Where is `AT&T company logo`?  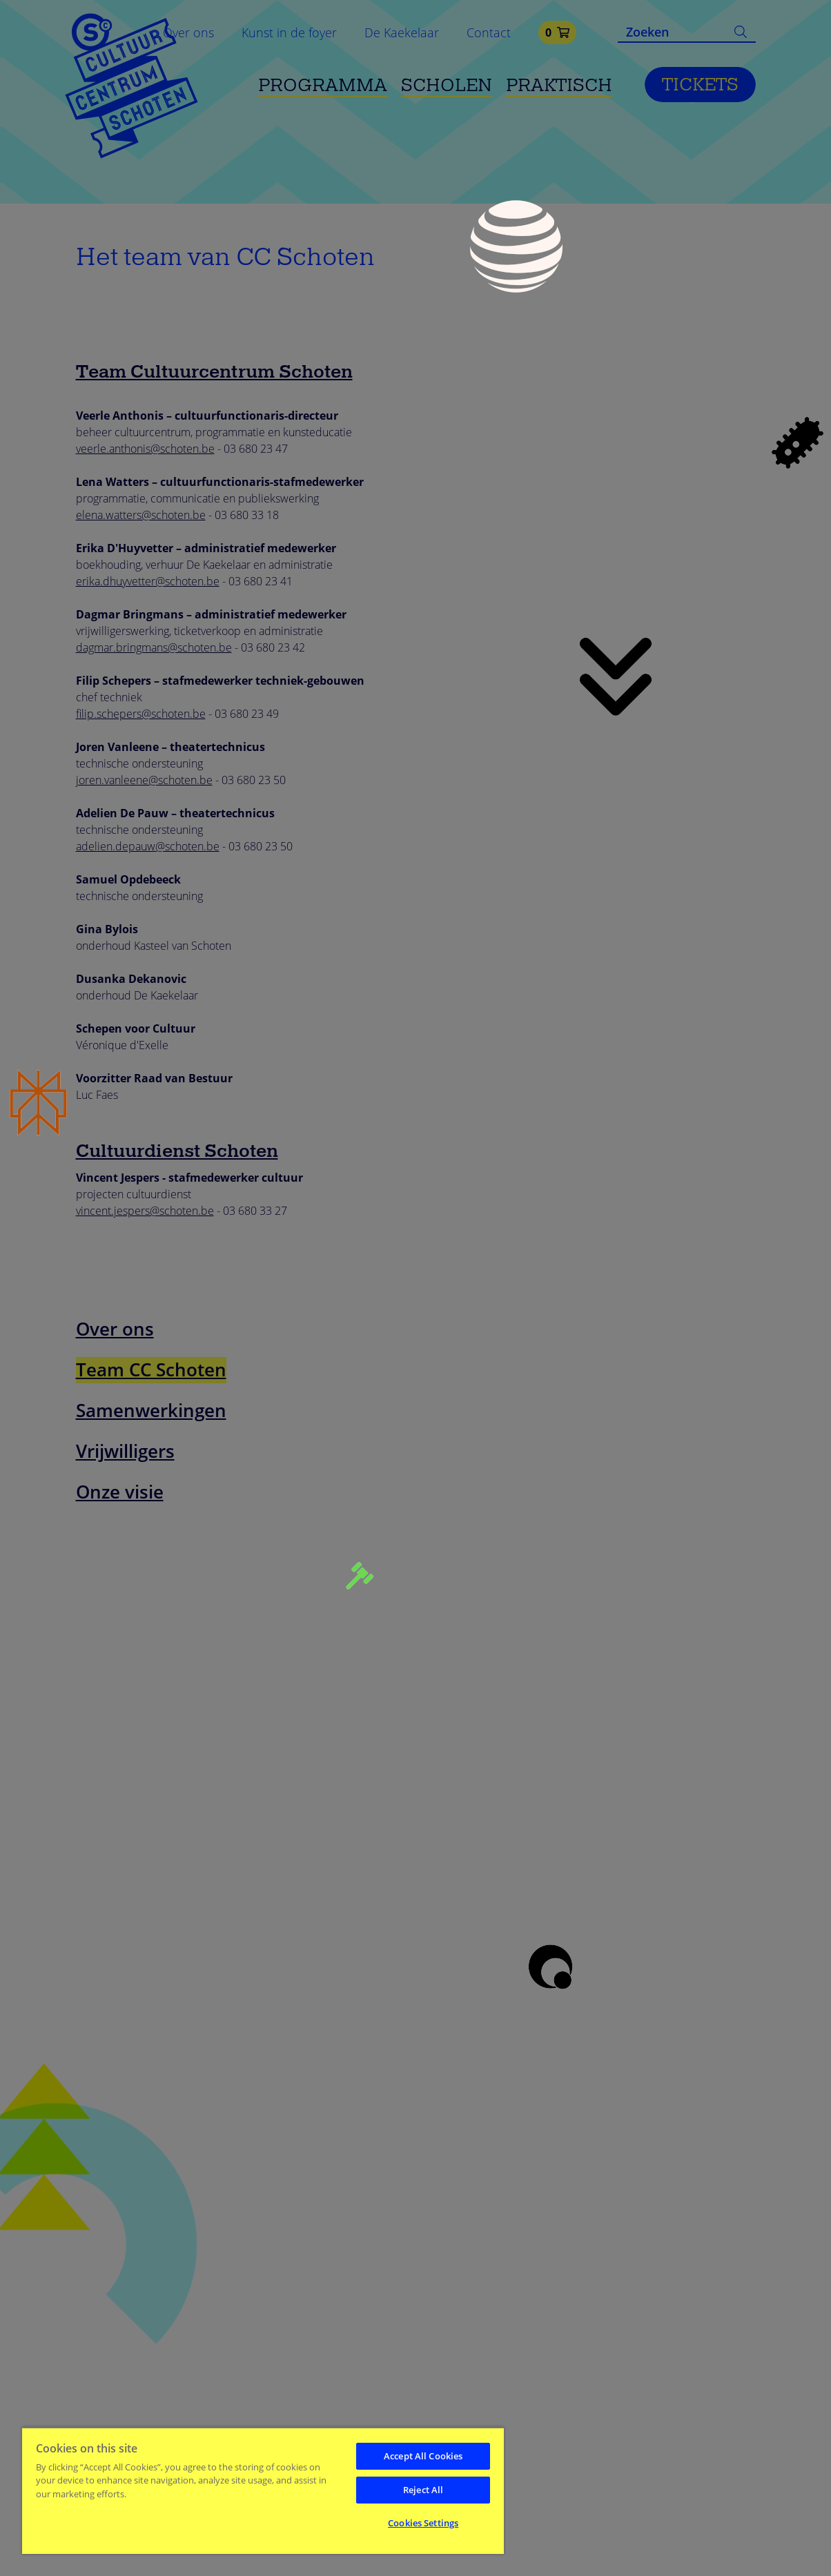
AT&T company logo is located at coordinates (516, 246).